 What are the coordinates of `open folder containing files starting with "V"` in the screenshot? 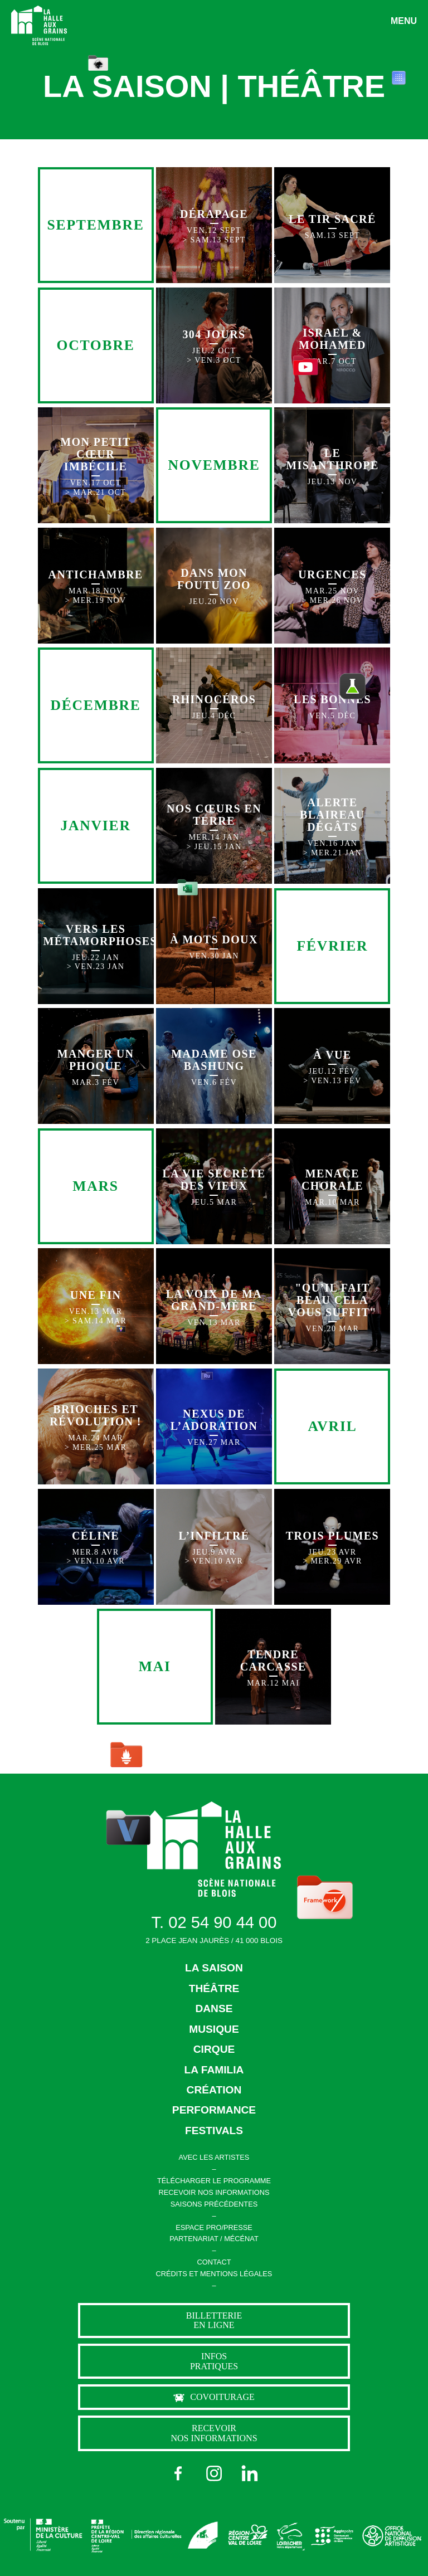 It's located at (128, 1829).